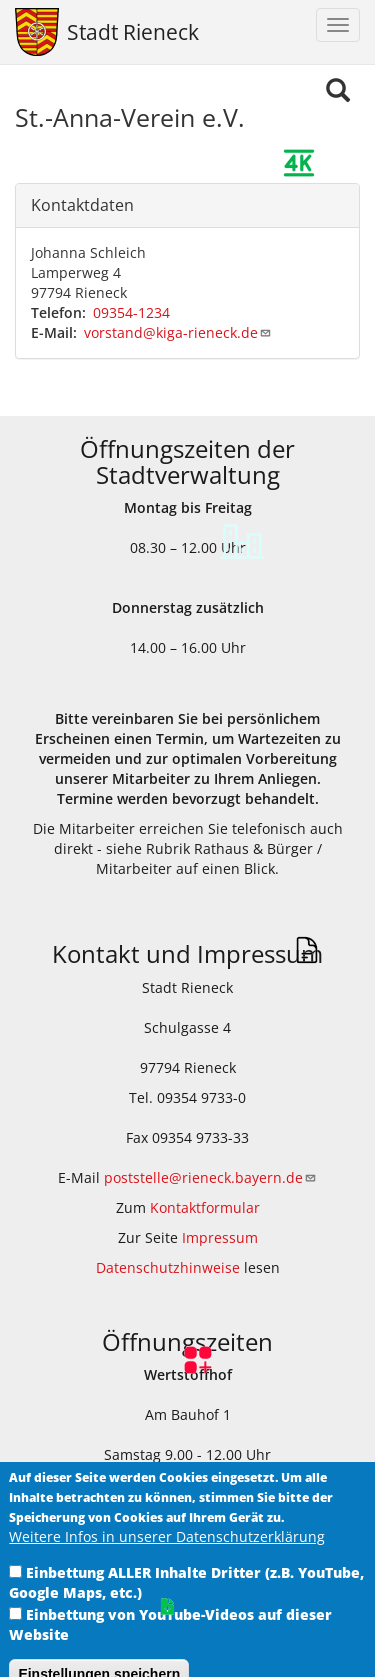 The height and width of the screenshot is (1677, 375). Describe the element at coordinates (307, 950) in the screenshot. I see `view document details` at that location.